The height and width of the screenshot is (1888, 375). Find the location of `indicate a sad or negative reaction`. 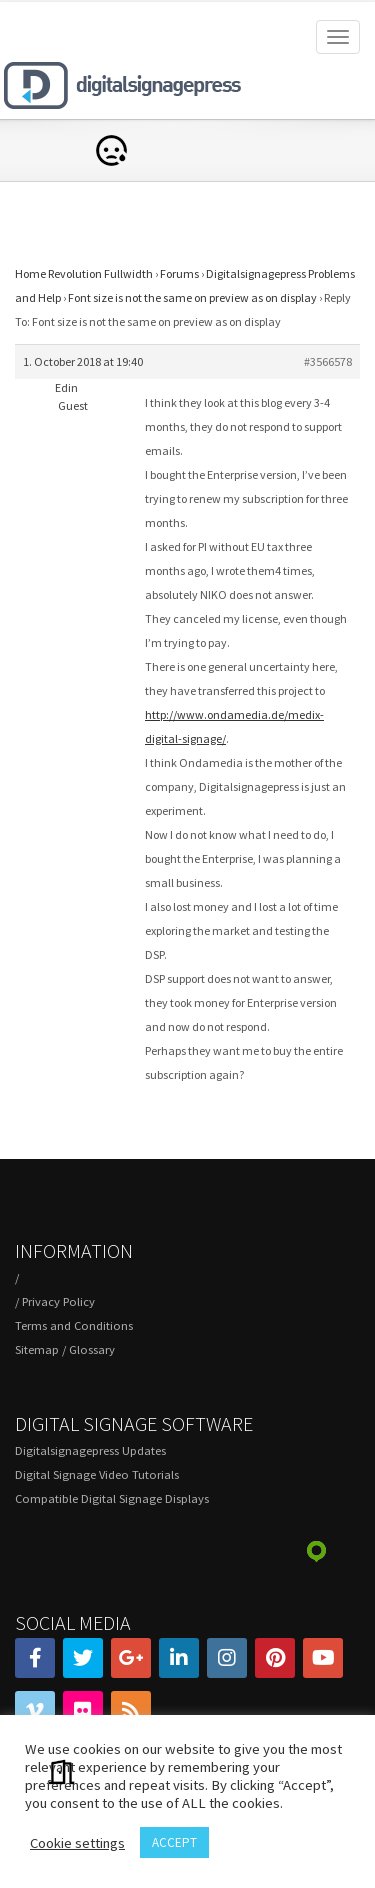

indicate a sad or negative reaction is located at coordinates (111, 150).